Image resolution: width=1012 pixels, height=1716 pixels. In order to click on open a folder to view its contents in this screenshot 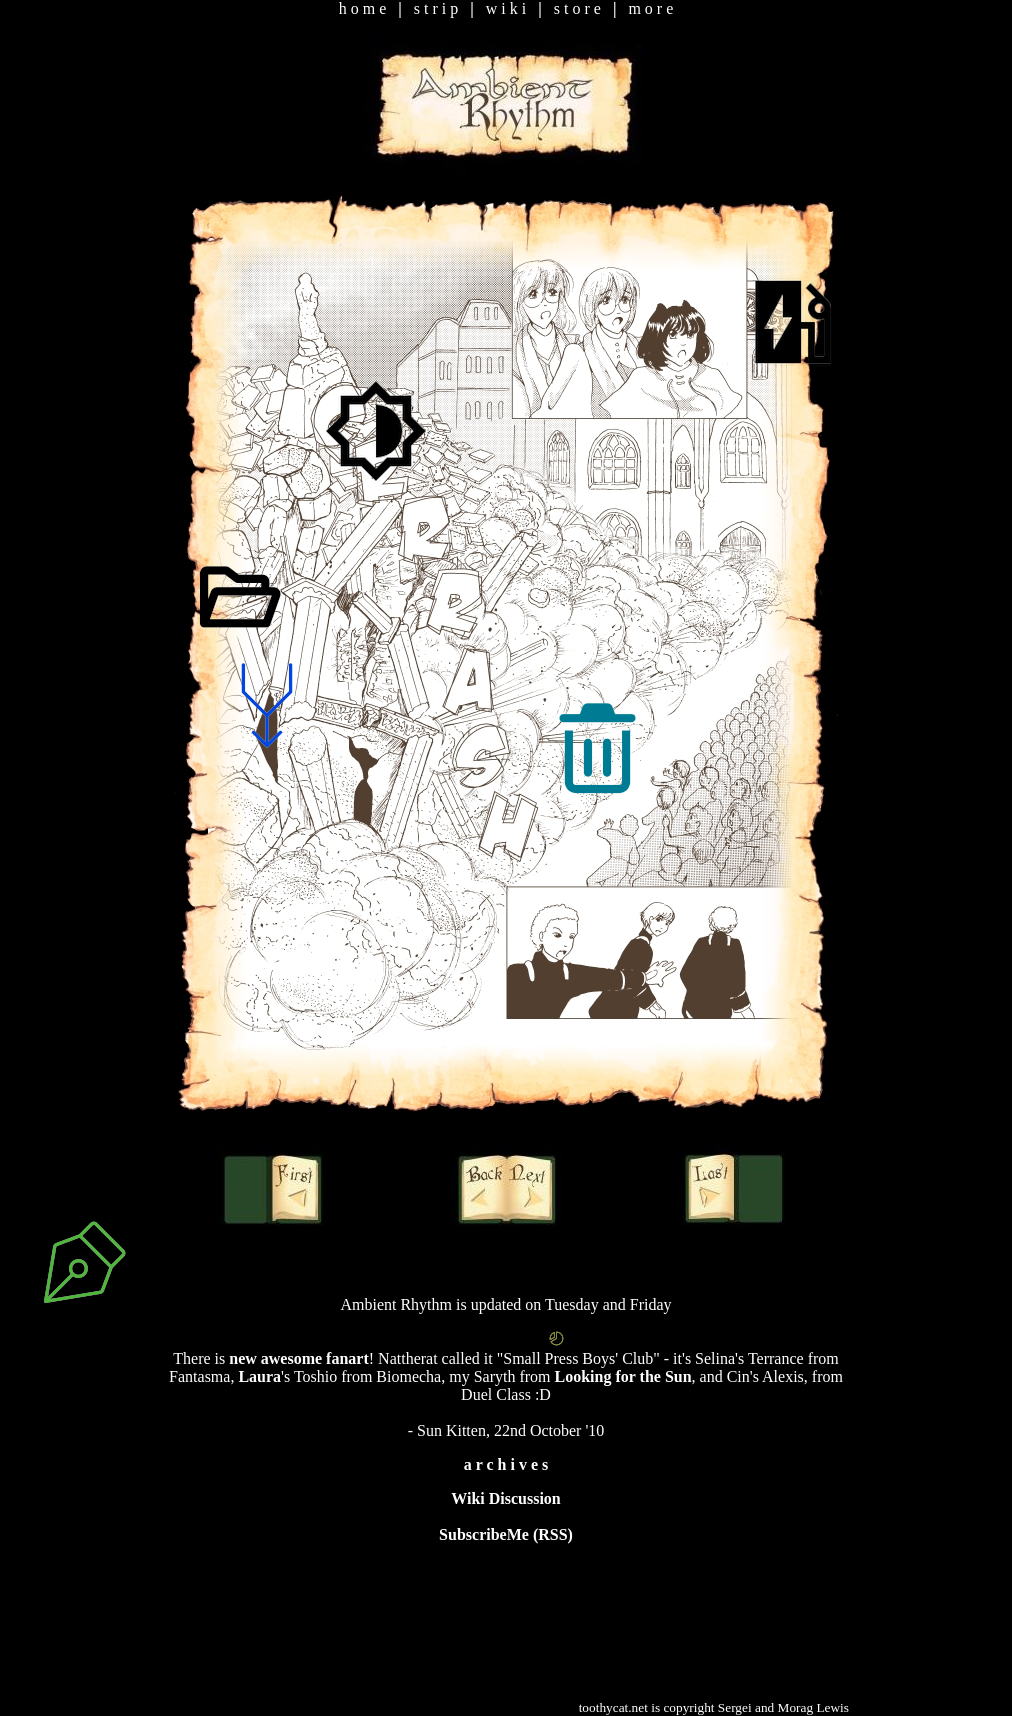, I will do `click(237, 595)`.